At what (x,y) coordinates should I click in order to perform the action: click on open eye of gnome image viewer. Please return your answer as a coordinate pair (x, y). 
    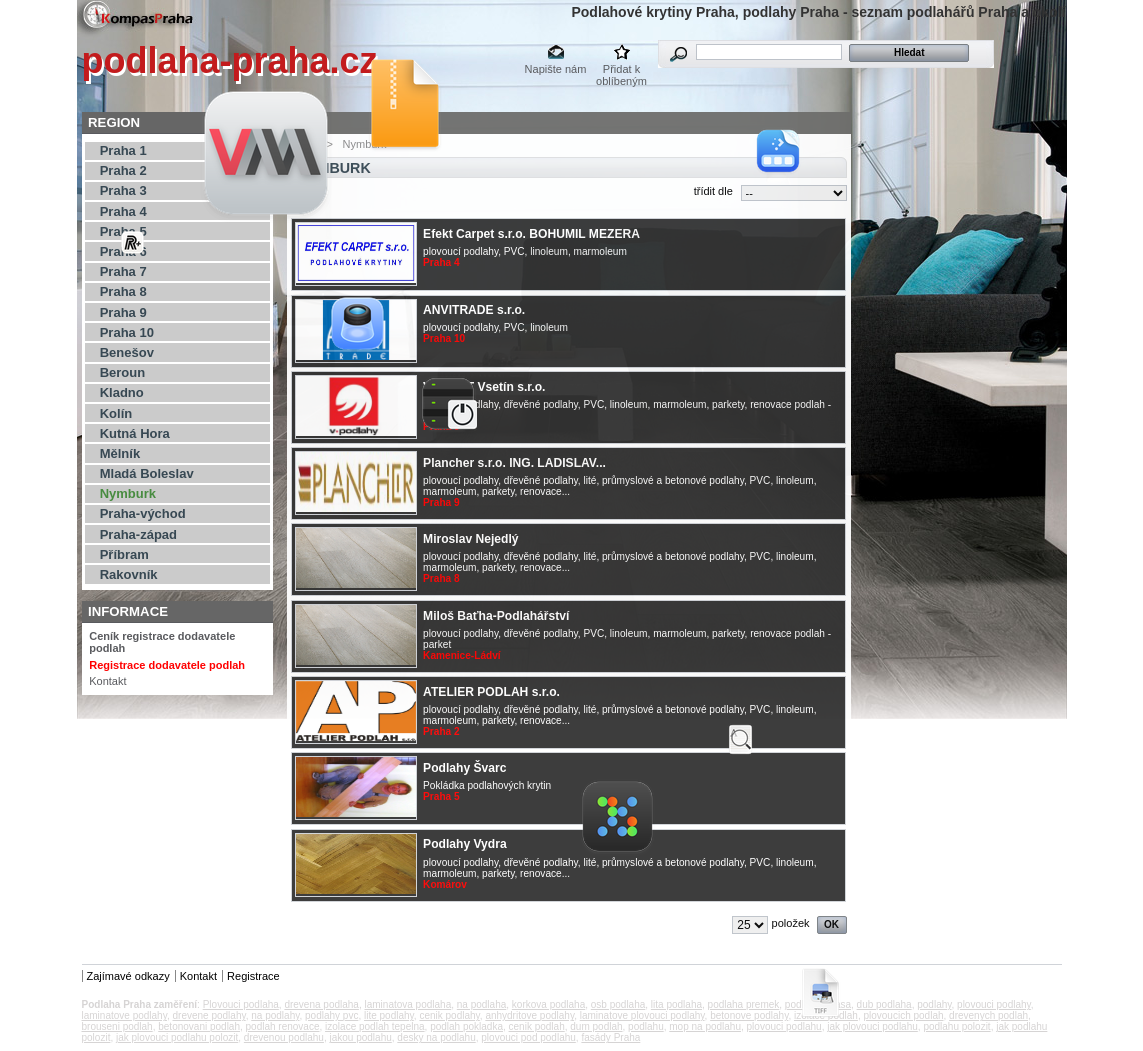
    Looking at the image, I should click on (357, 323).